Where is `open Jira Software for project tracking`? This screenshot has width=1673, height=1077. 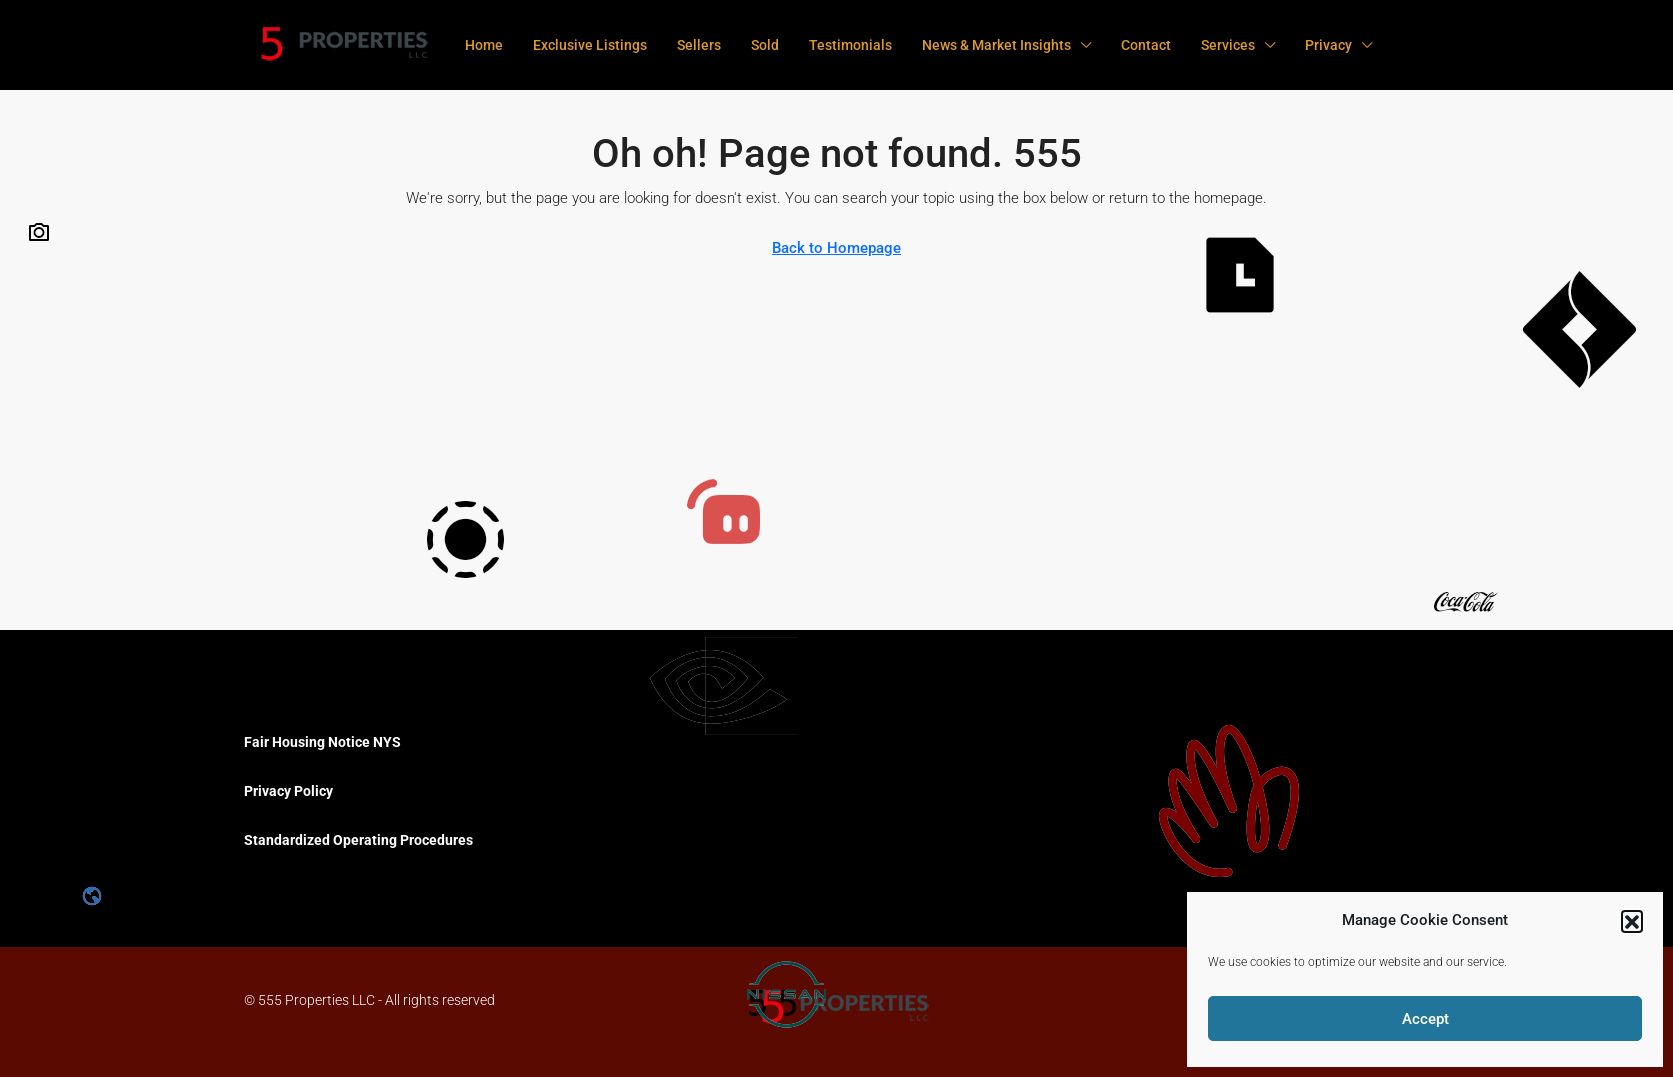 open Jira Software for project tracking is located at coordinates (1579, 329).